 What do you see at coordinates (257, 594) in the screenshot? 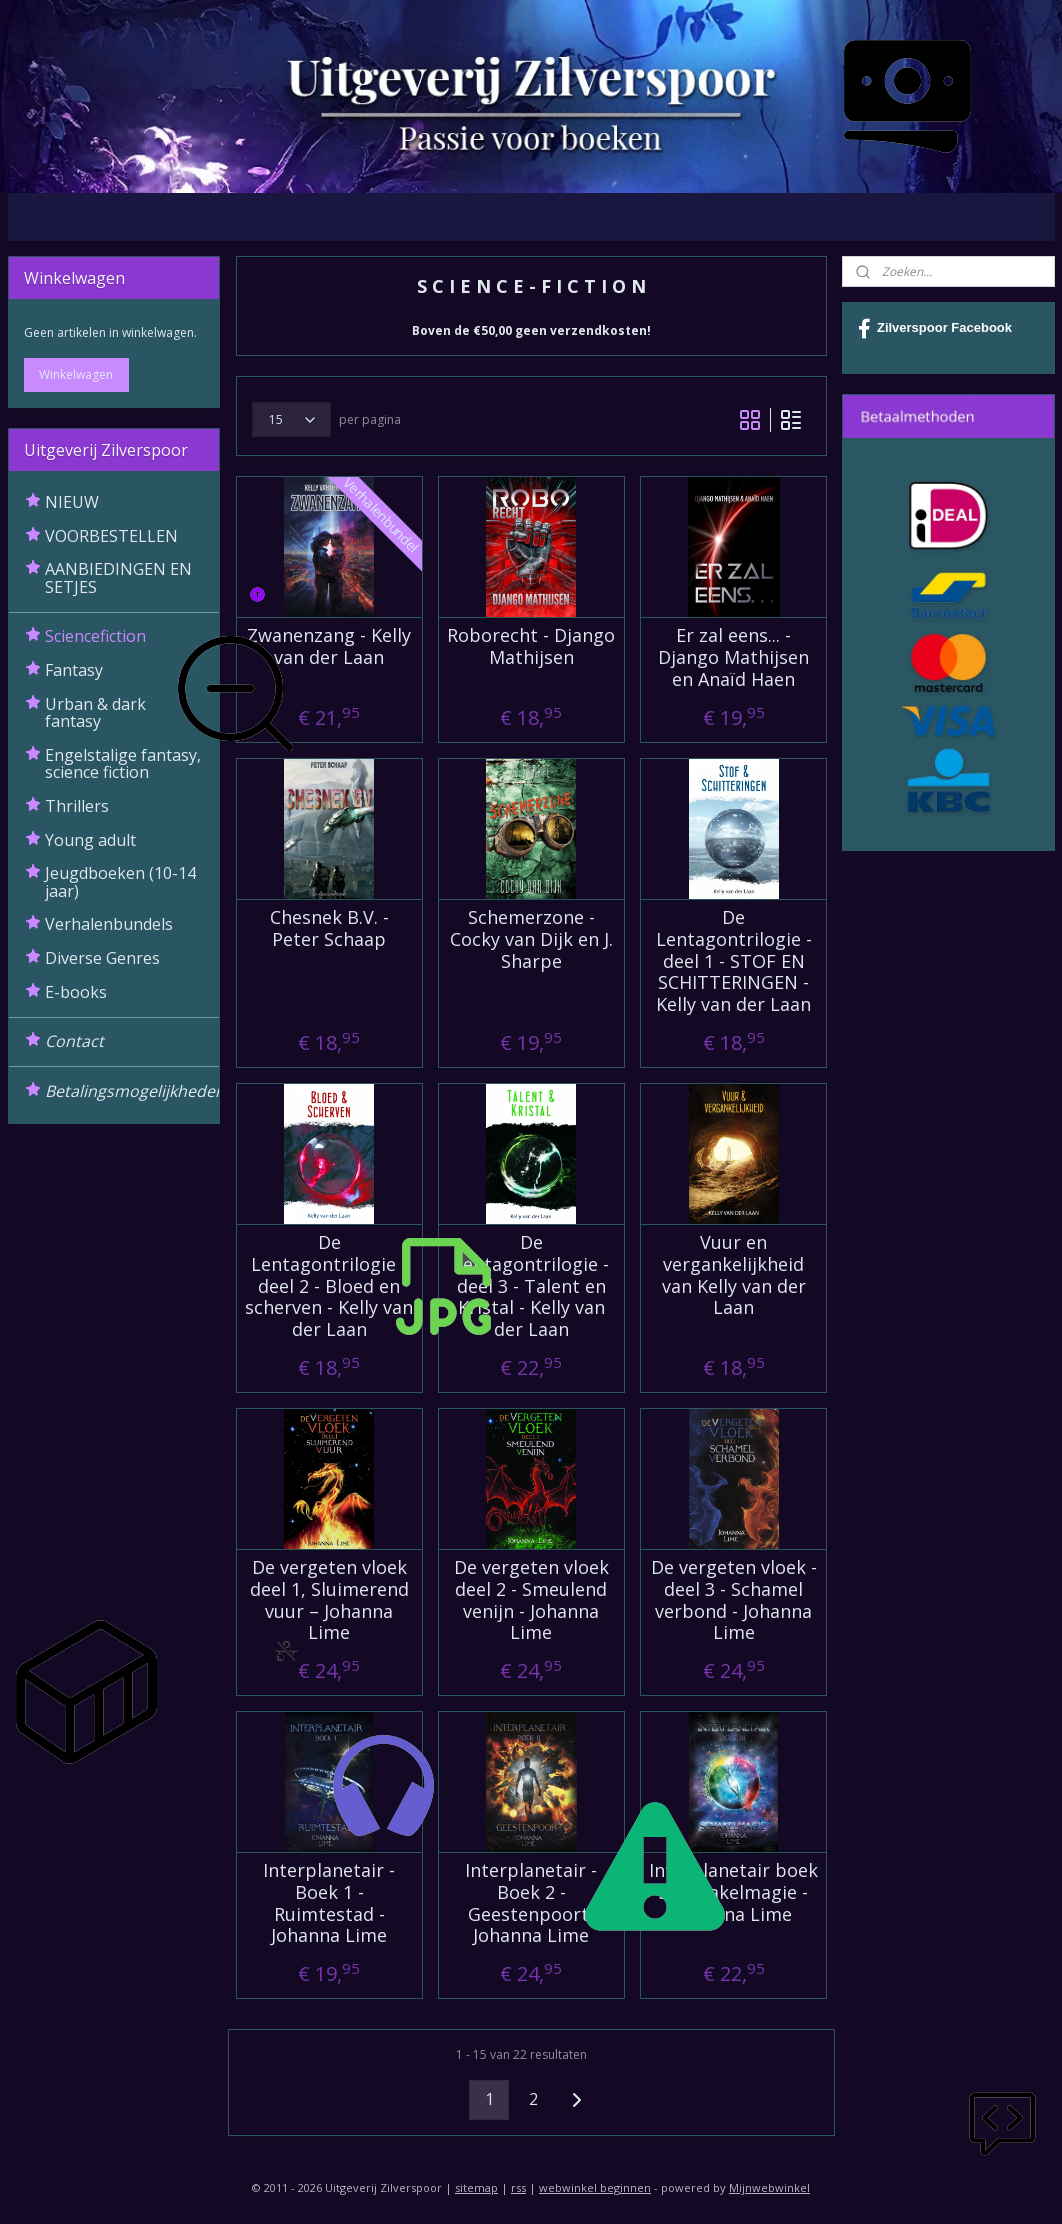
I see `upload a file or content` at bounding box center [257, 594].